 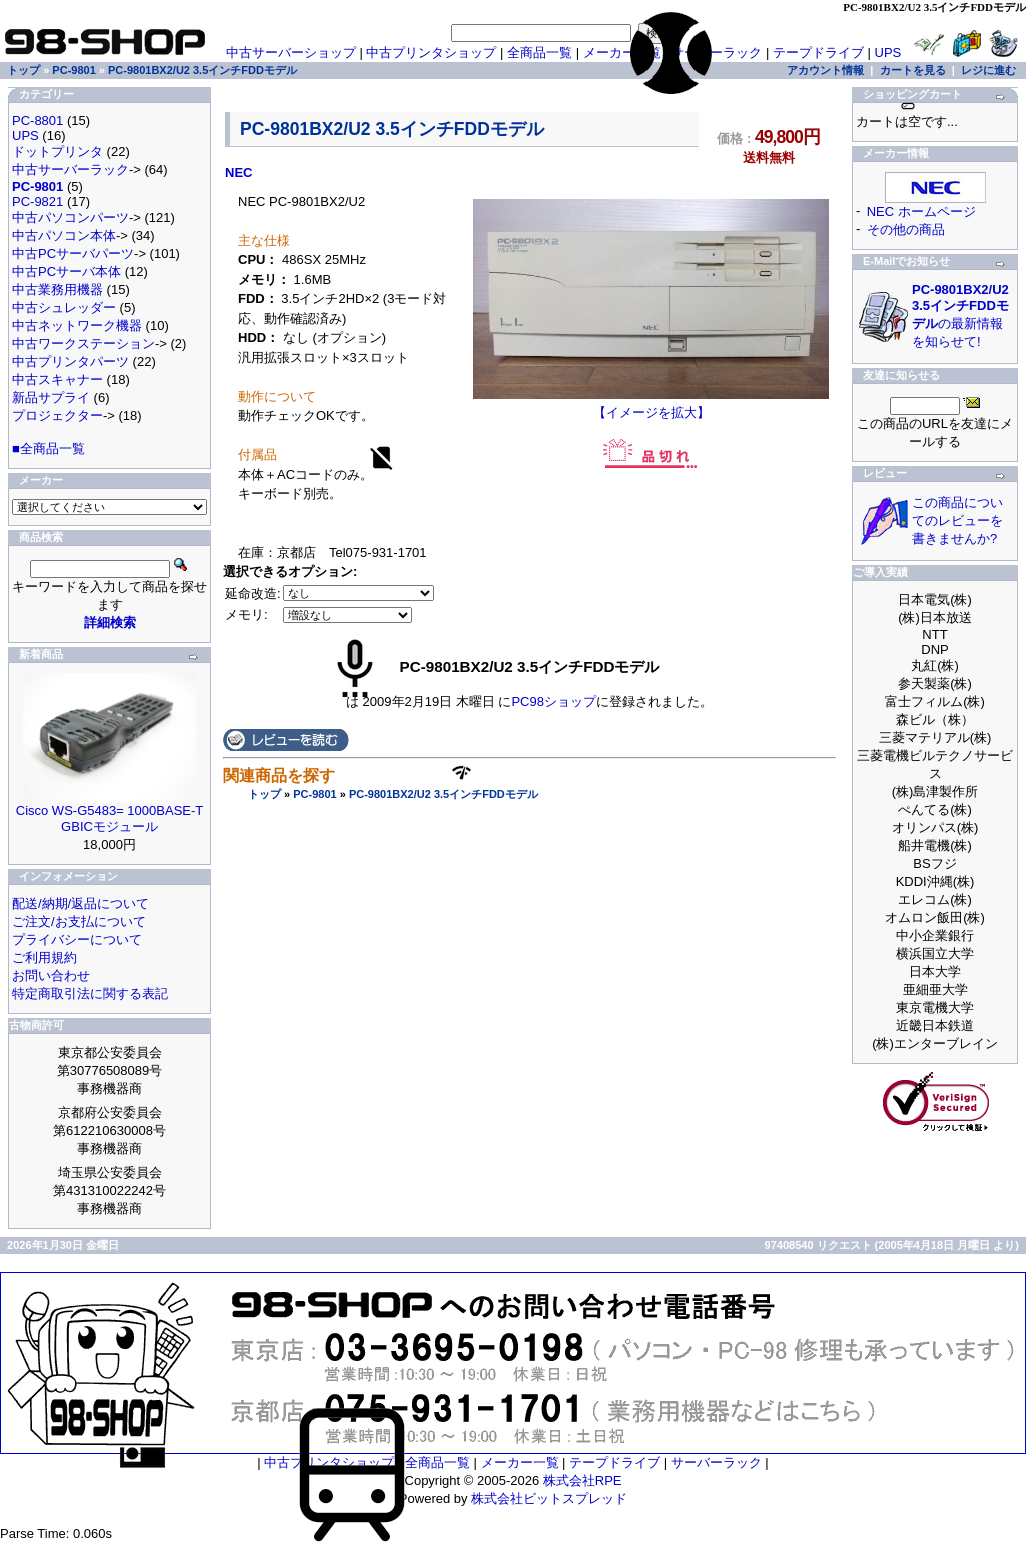 I want to click on access train schedules or rail services, so click(x=352, y=1470).